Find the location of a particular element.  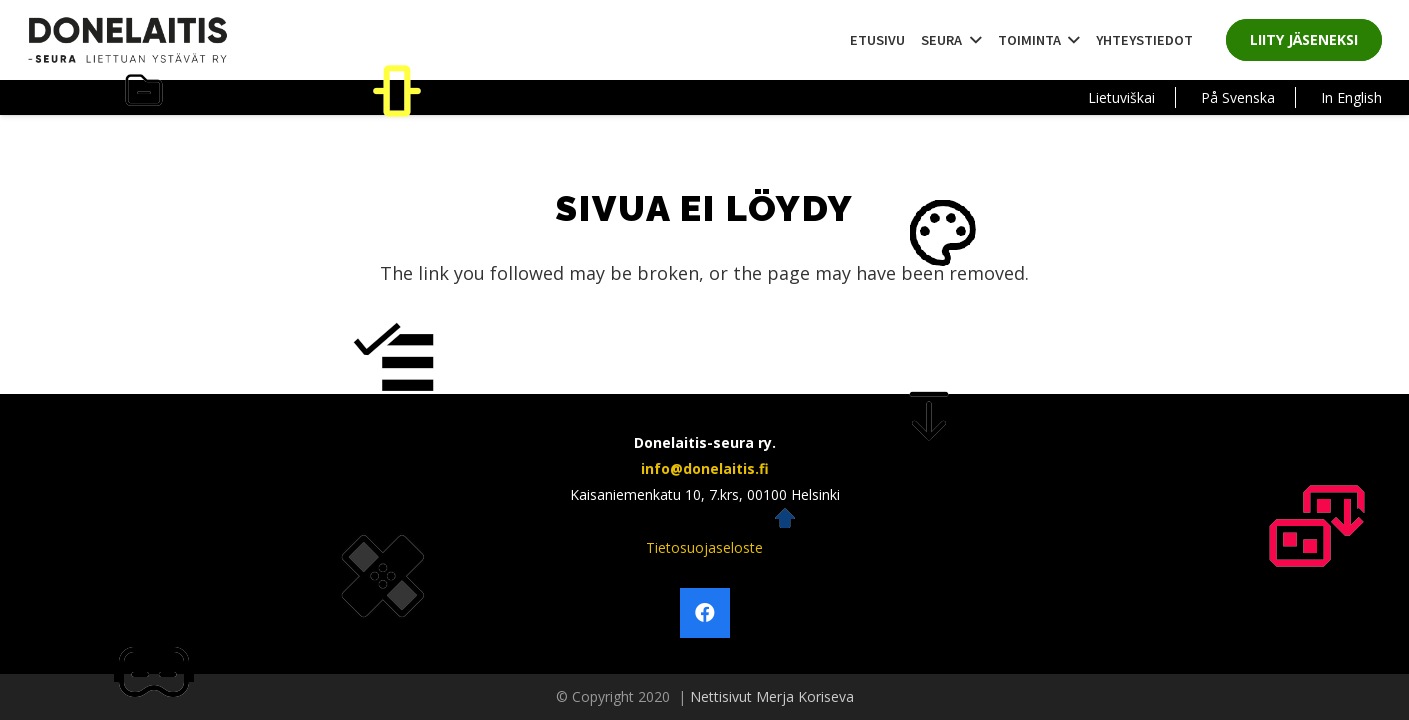

view task list or to-do items is located at coordinates (393, 362).